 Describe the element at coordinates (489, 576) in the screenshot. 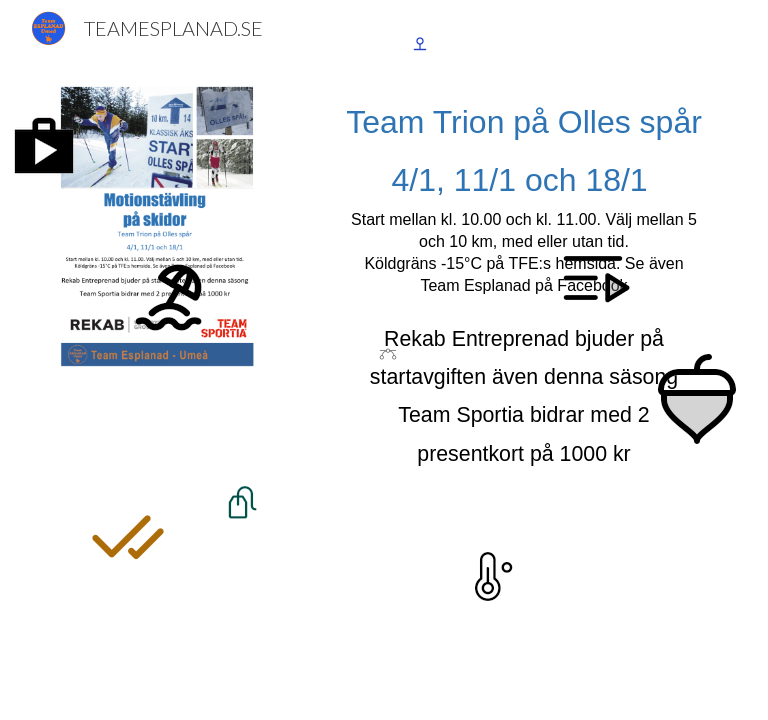

I see `view current temperature` at that location.